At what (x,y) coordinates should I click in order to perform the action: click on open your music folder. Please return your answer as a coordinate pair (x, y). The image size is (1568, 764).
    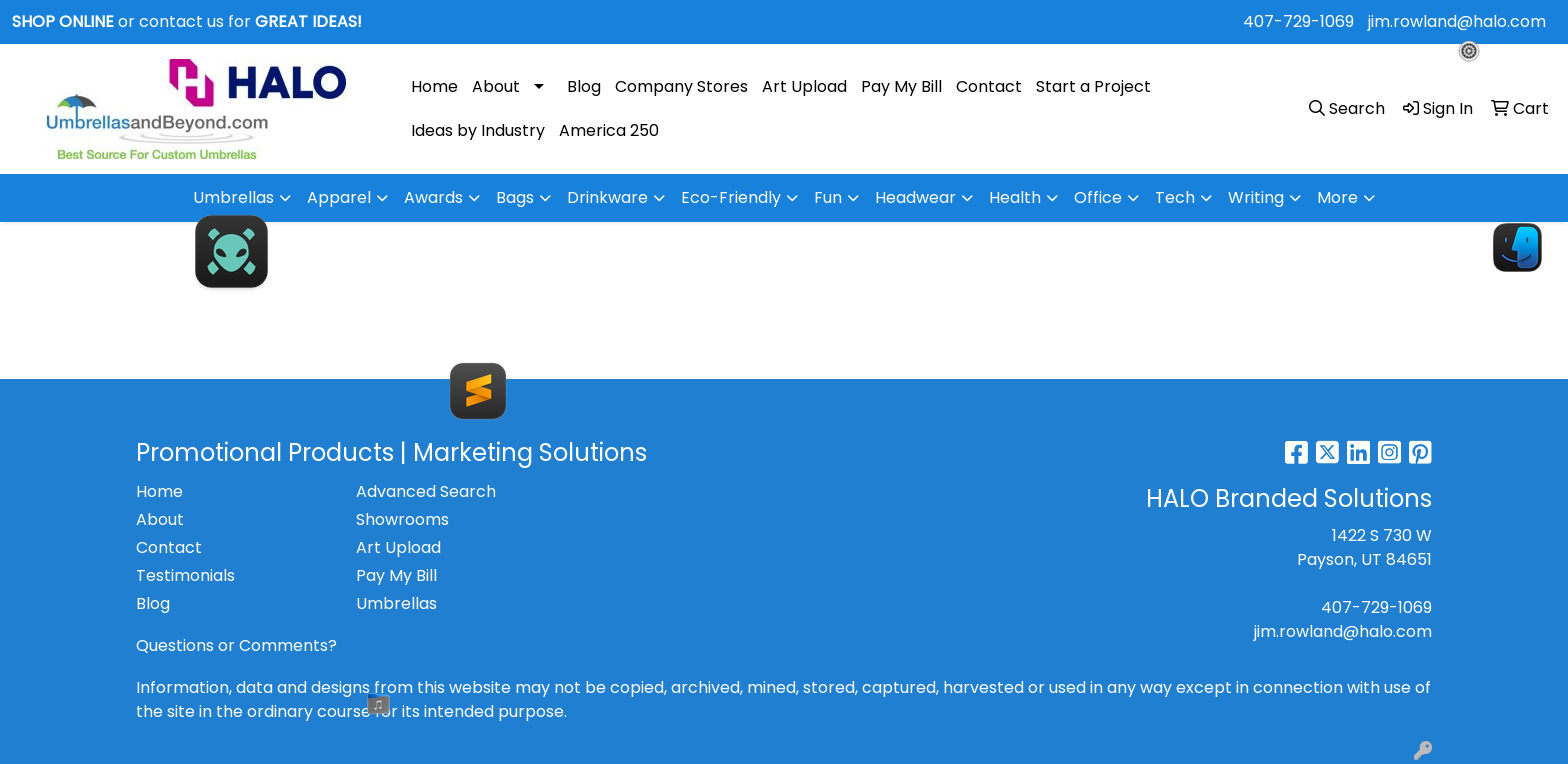
    Looking at the image, I should click on (378, 703).